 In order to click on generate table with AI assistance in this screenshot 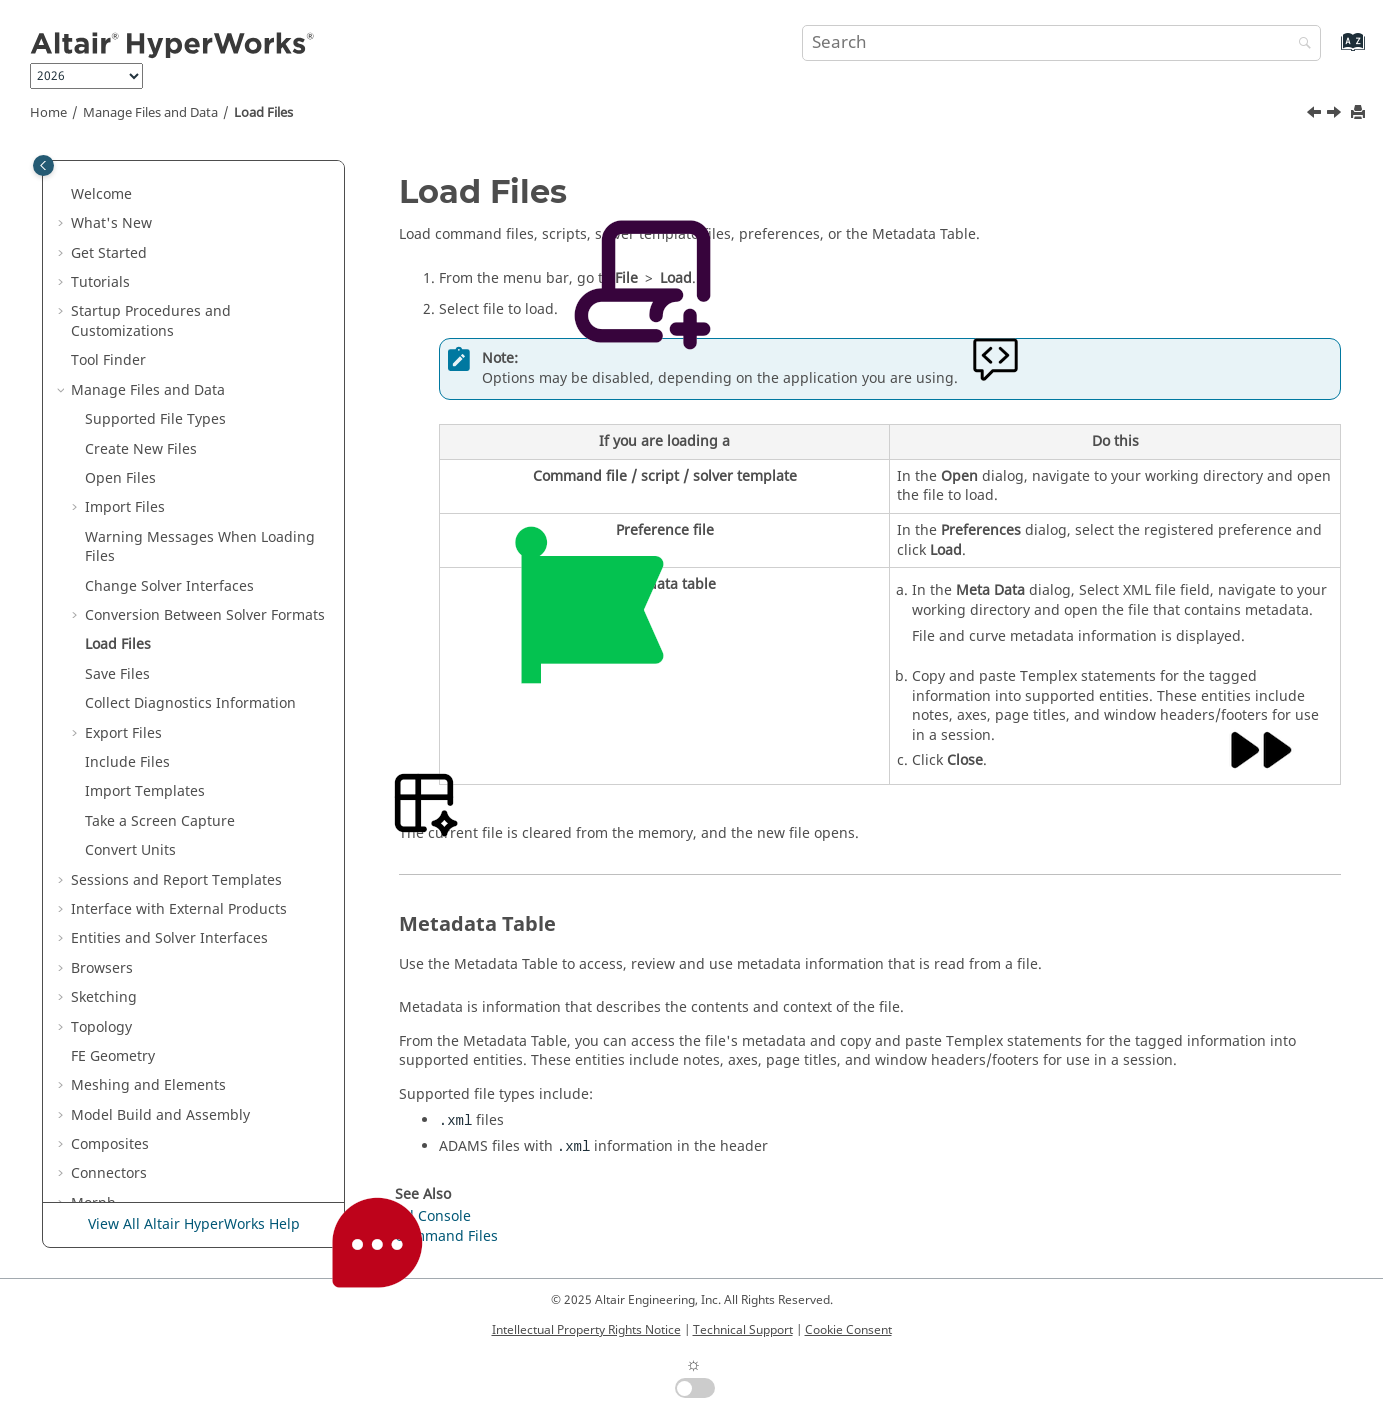, I will do `click(424, 803)`.